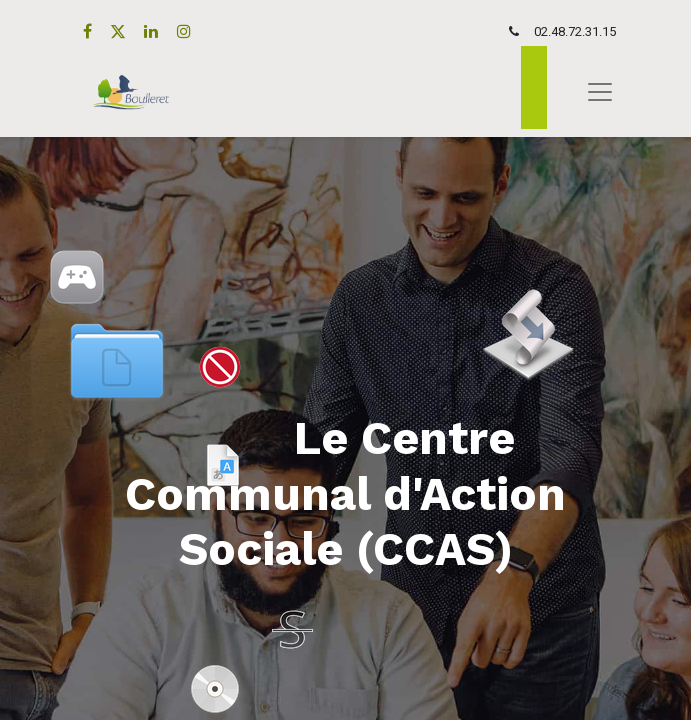  What do you see at coordinates (528, 334) in the screenshot?
I see `create a new script droplet in script editor` at bounding box center [528, 334].